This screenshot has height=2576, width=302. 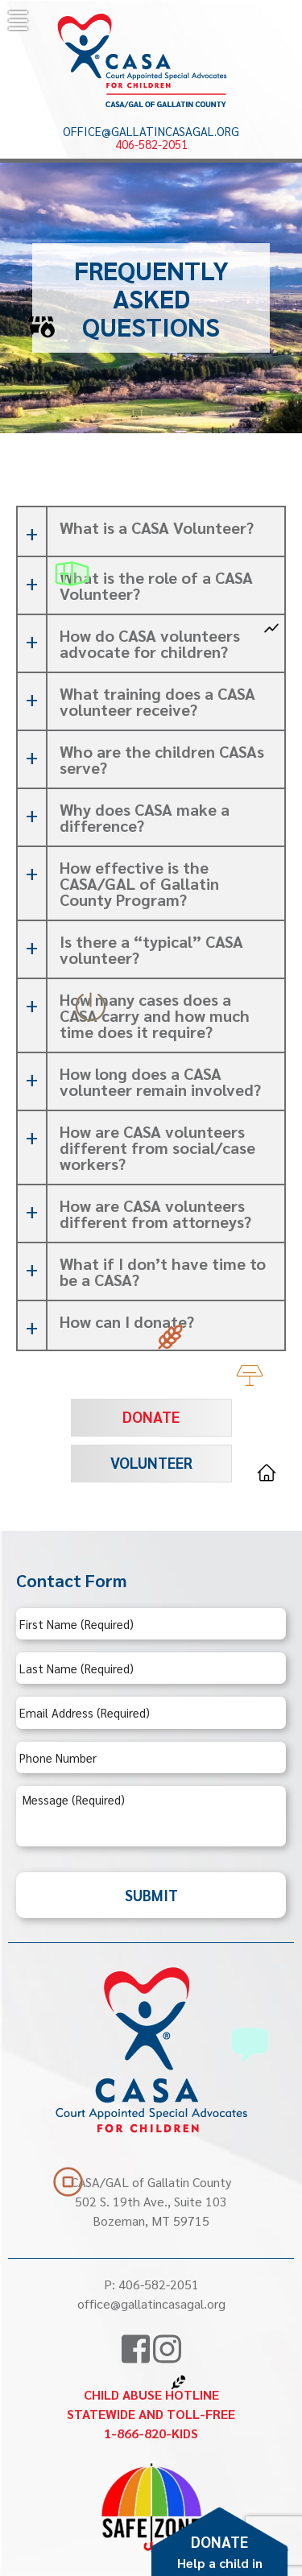 I want to click on access presentation mode, so click(x=250, y=1375).